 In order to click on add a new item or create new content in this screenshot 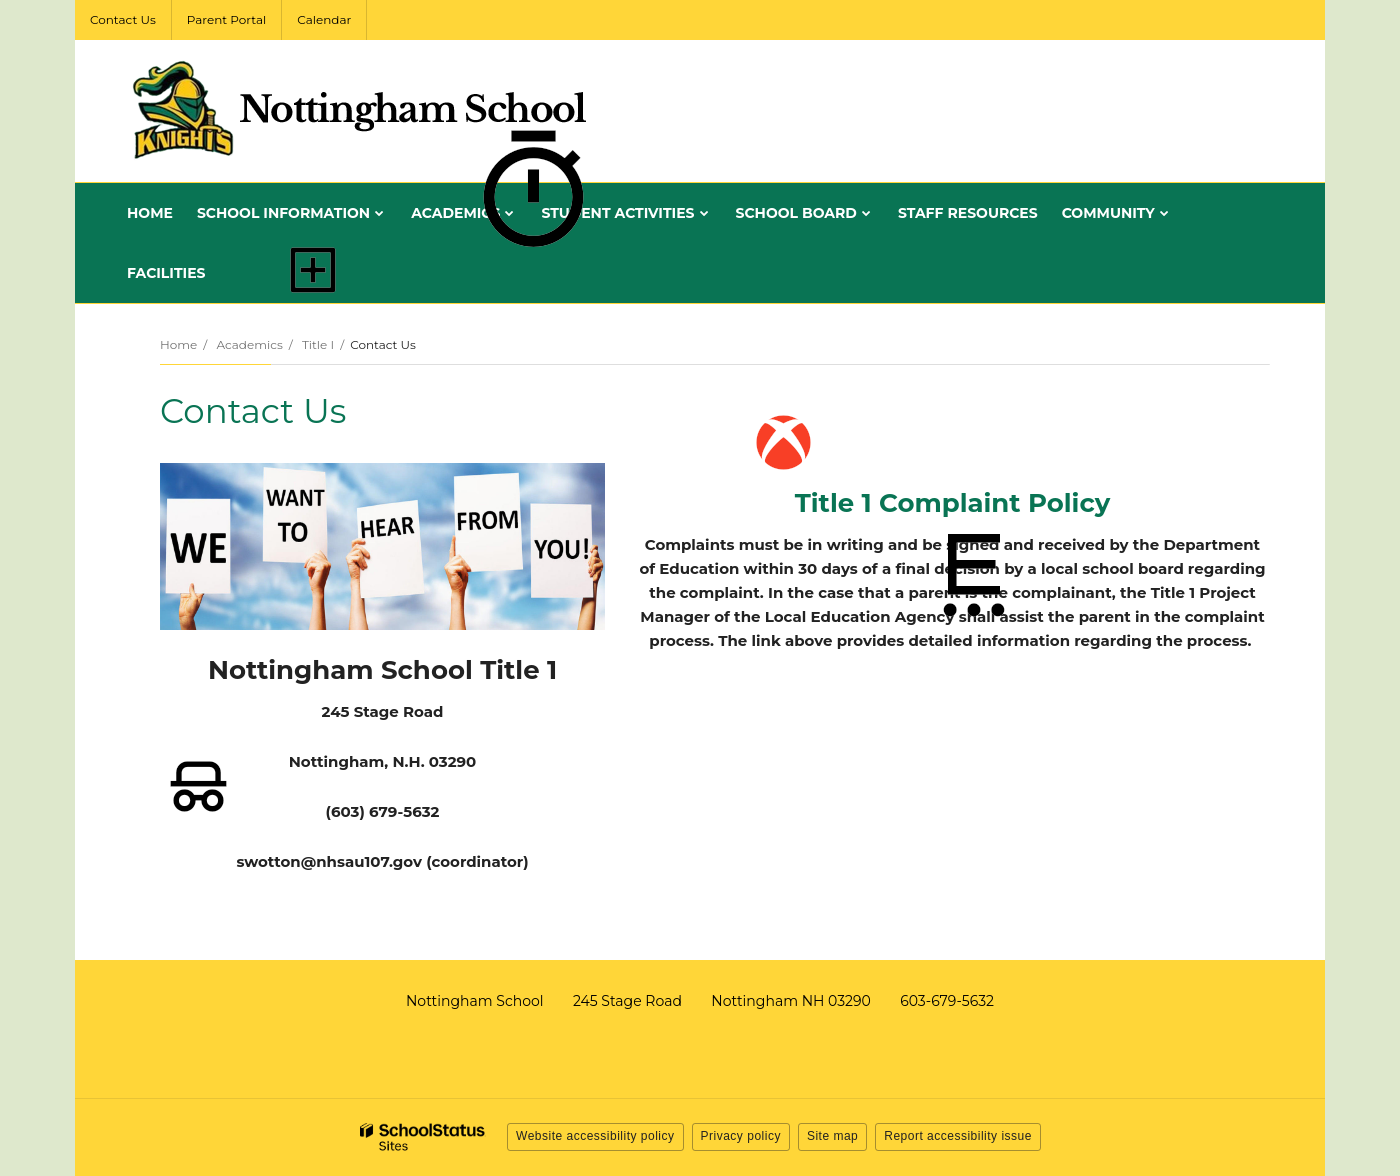, I will do `click(313, 270)`.